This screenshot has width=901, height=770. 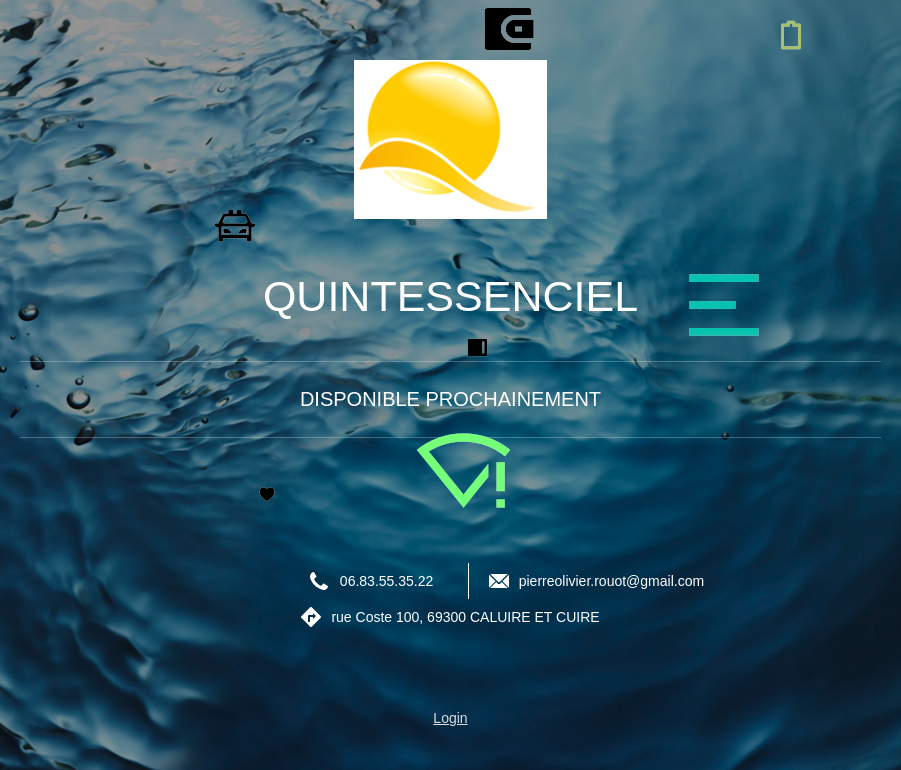 I want to click on access your wallet or payment methods, so click(x=508, y=29).